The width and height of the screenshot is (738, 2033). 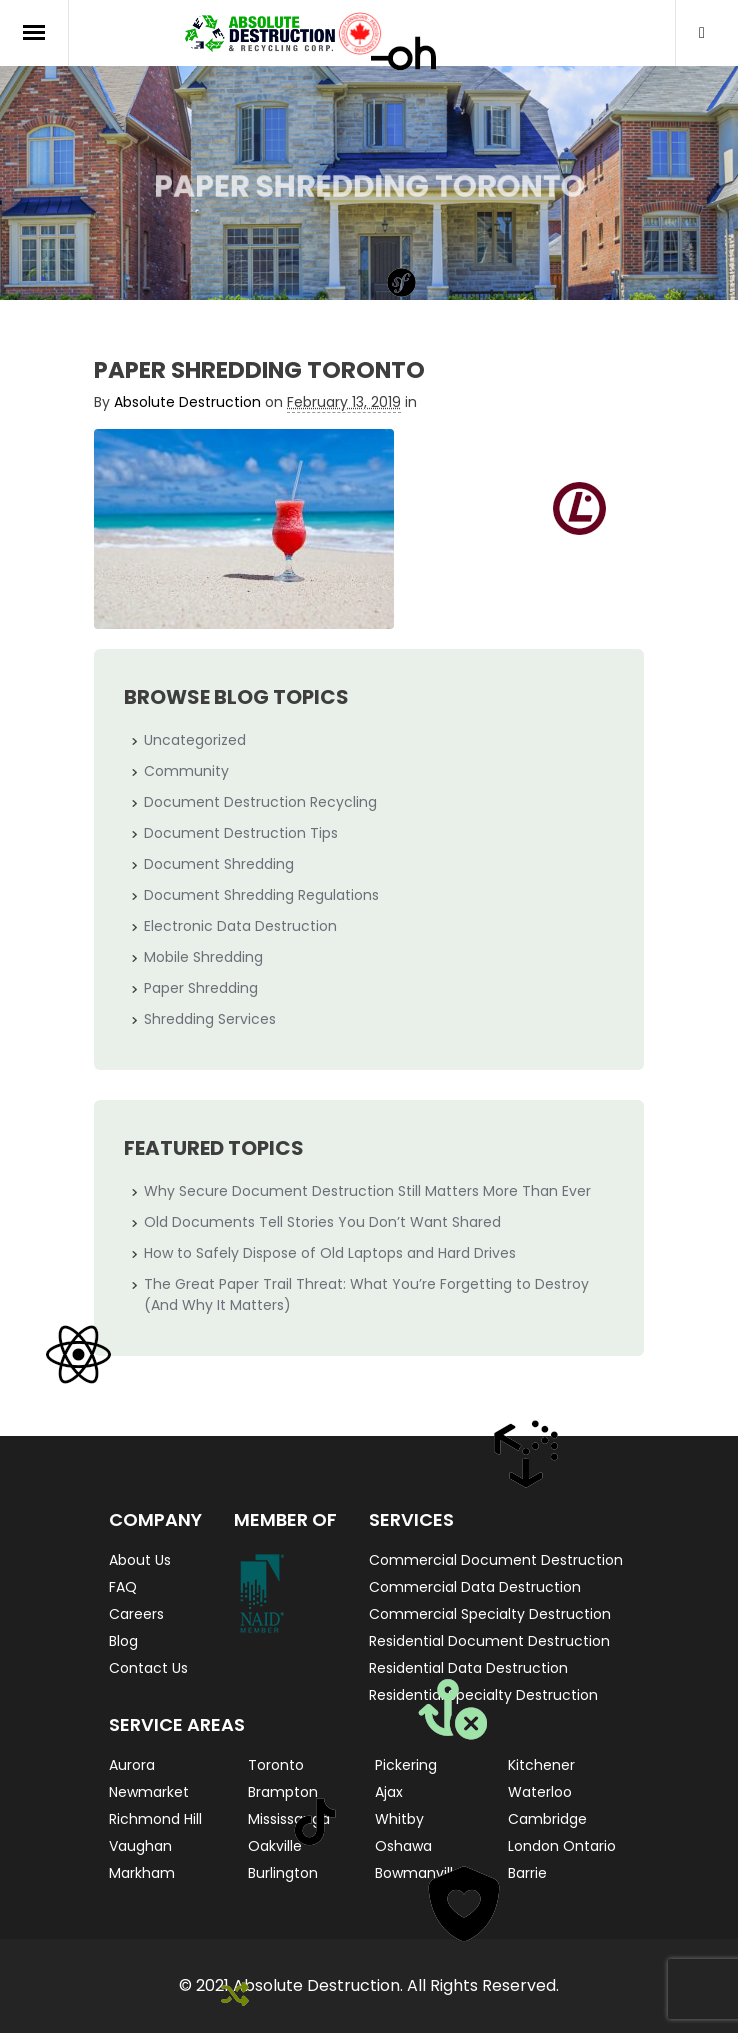 What do you see at coordinates (403, 53) in the screenshot?
I see `oh dear website monitoring service logo` at bounding box center [403, 53].